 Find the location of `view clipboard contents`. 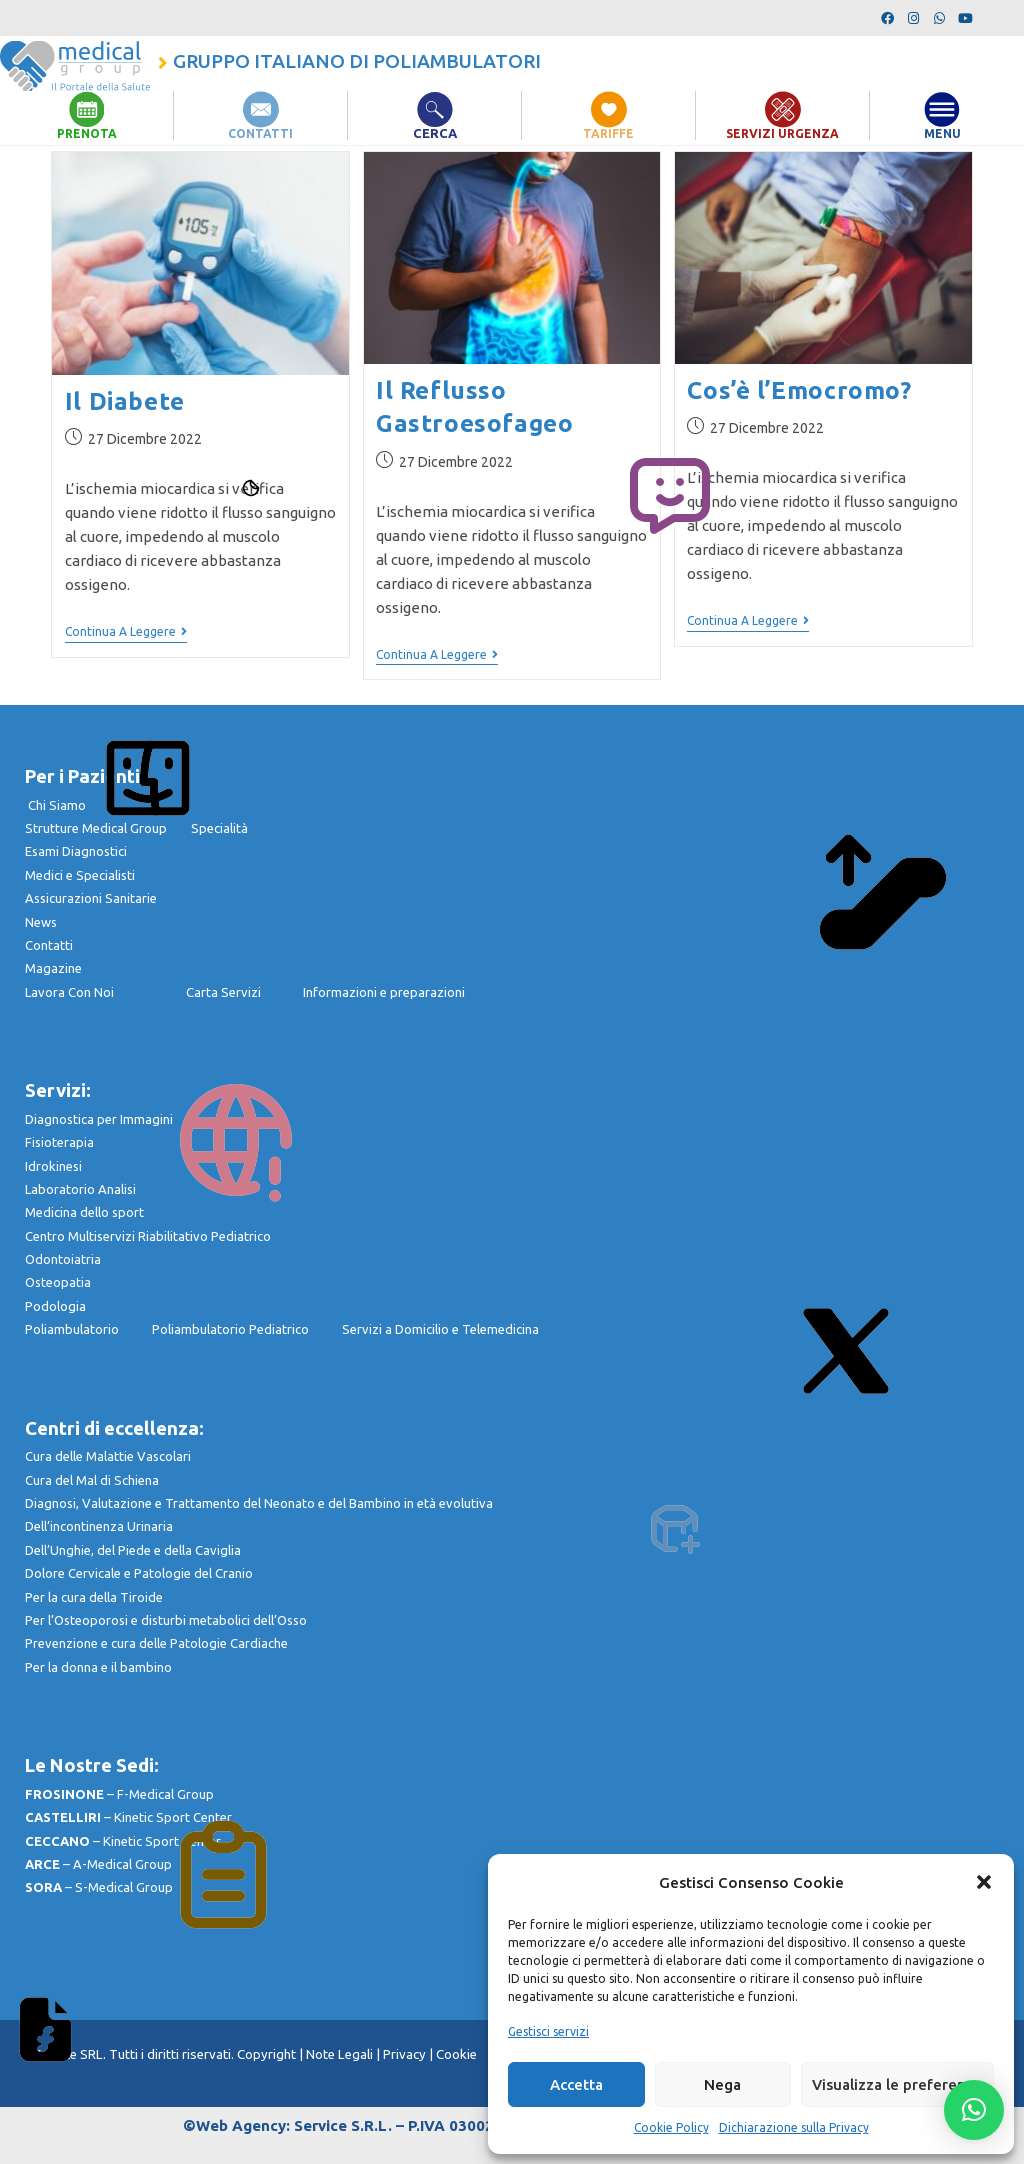

view clipboard contents is located at coordinates (223, 1874).